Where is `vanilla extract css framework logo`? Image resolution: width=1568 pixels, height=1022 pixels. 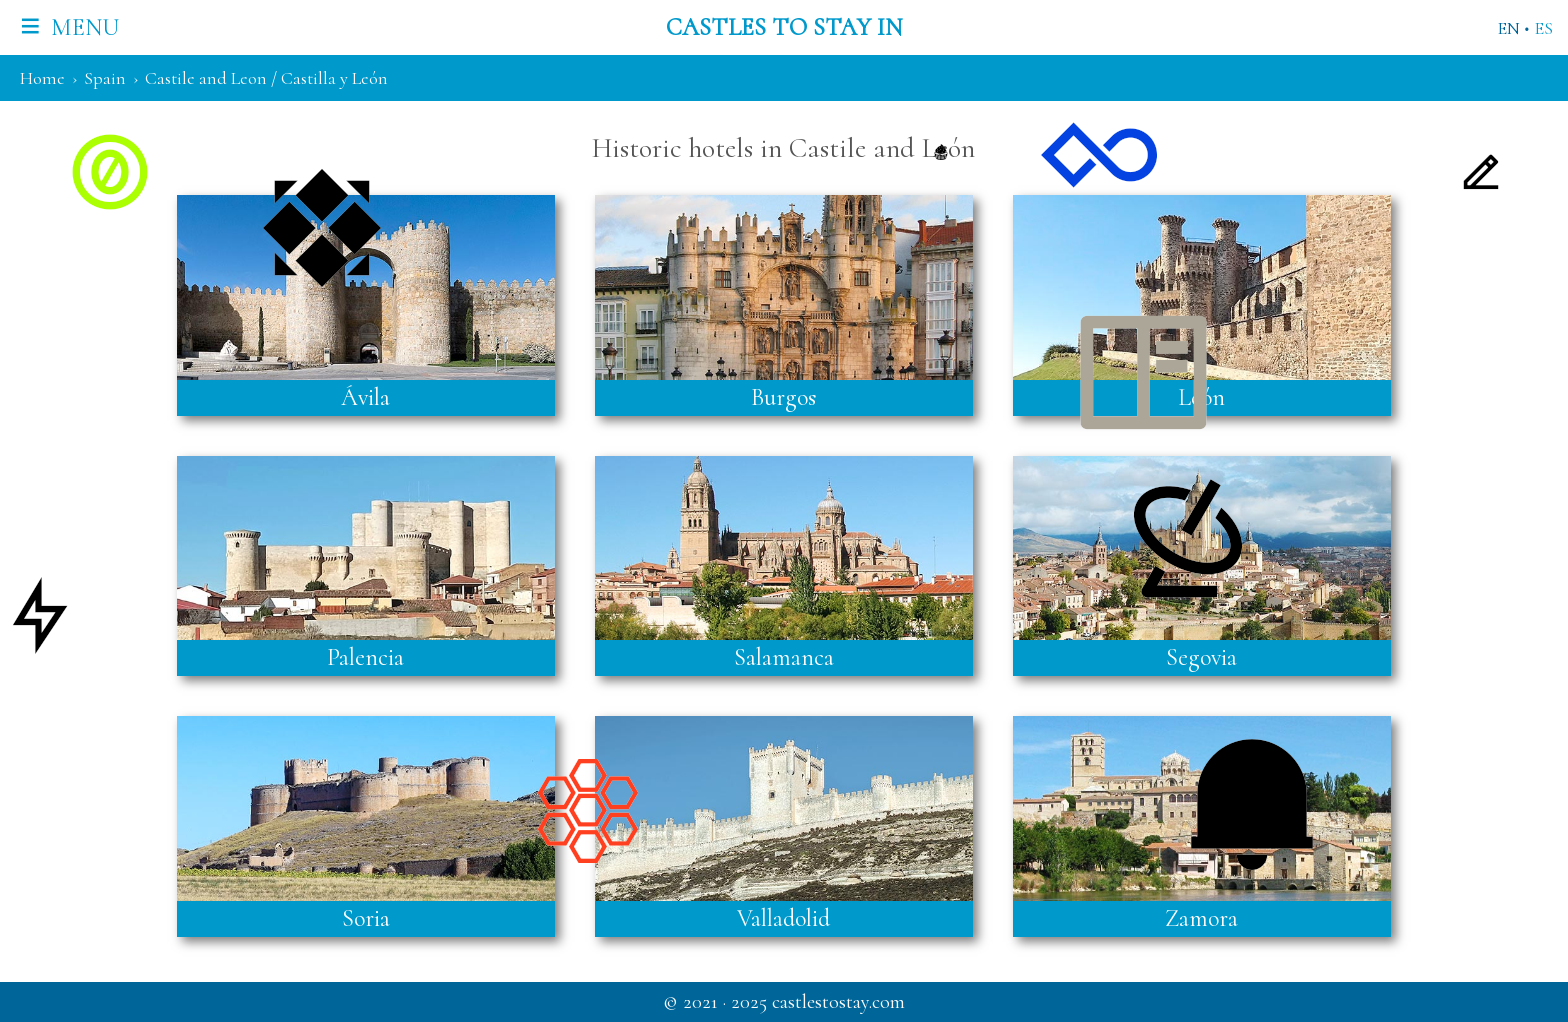 vanilla extract css framework logo is located at coordinates (941, 152).